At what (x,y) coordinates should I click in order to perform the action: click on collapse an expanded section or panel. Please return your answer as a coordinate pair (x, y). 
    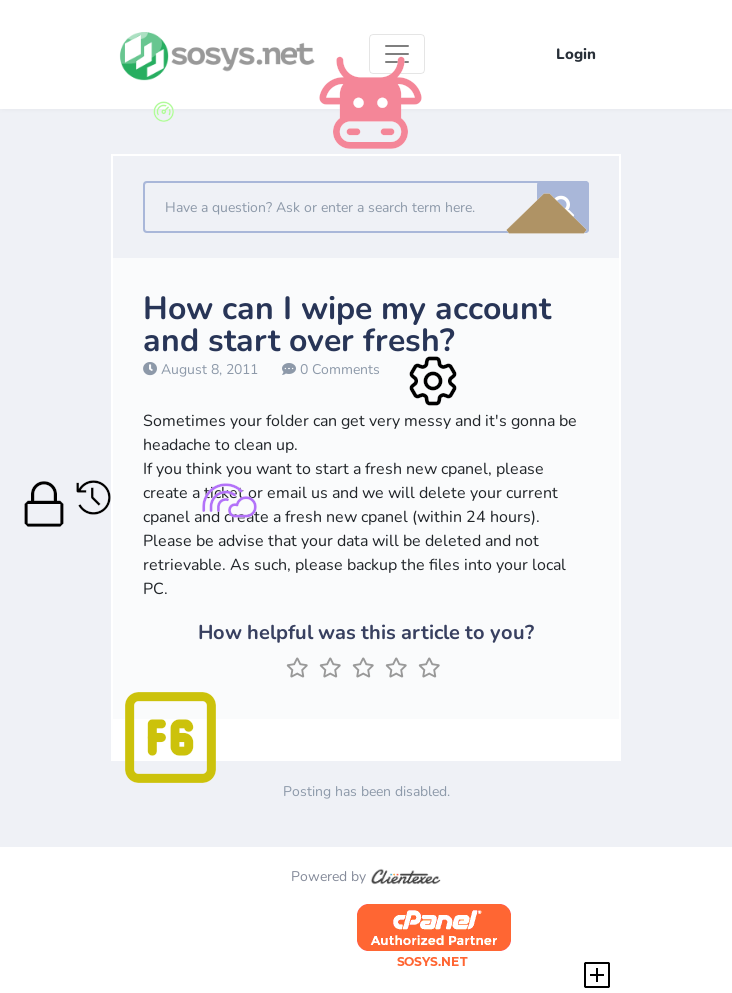
    Looking at the image, I should click on (546, 213).